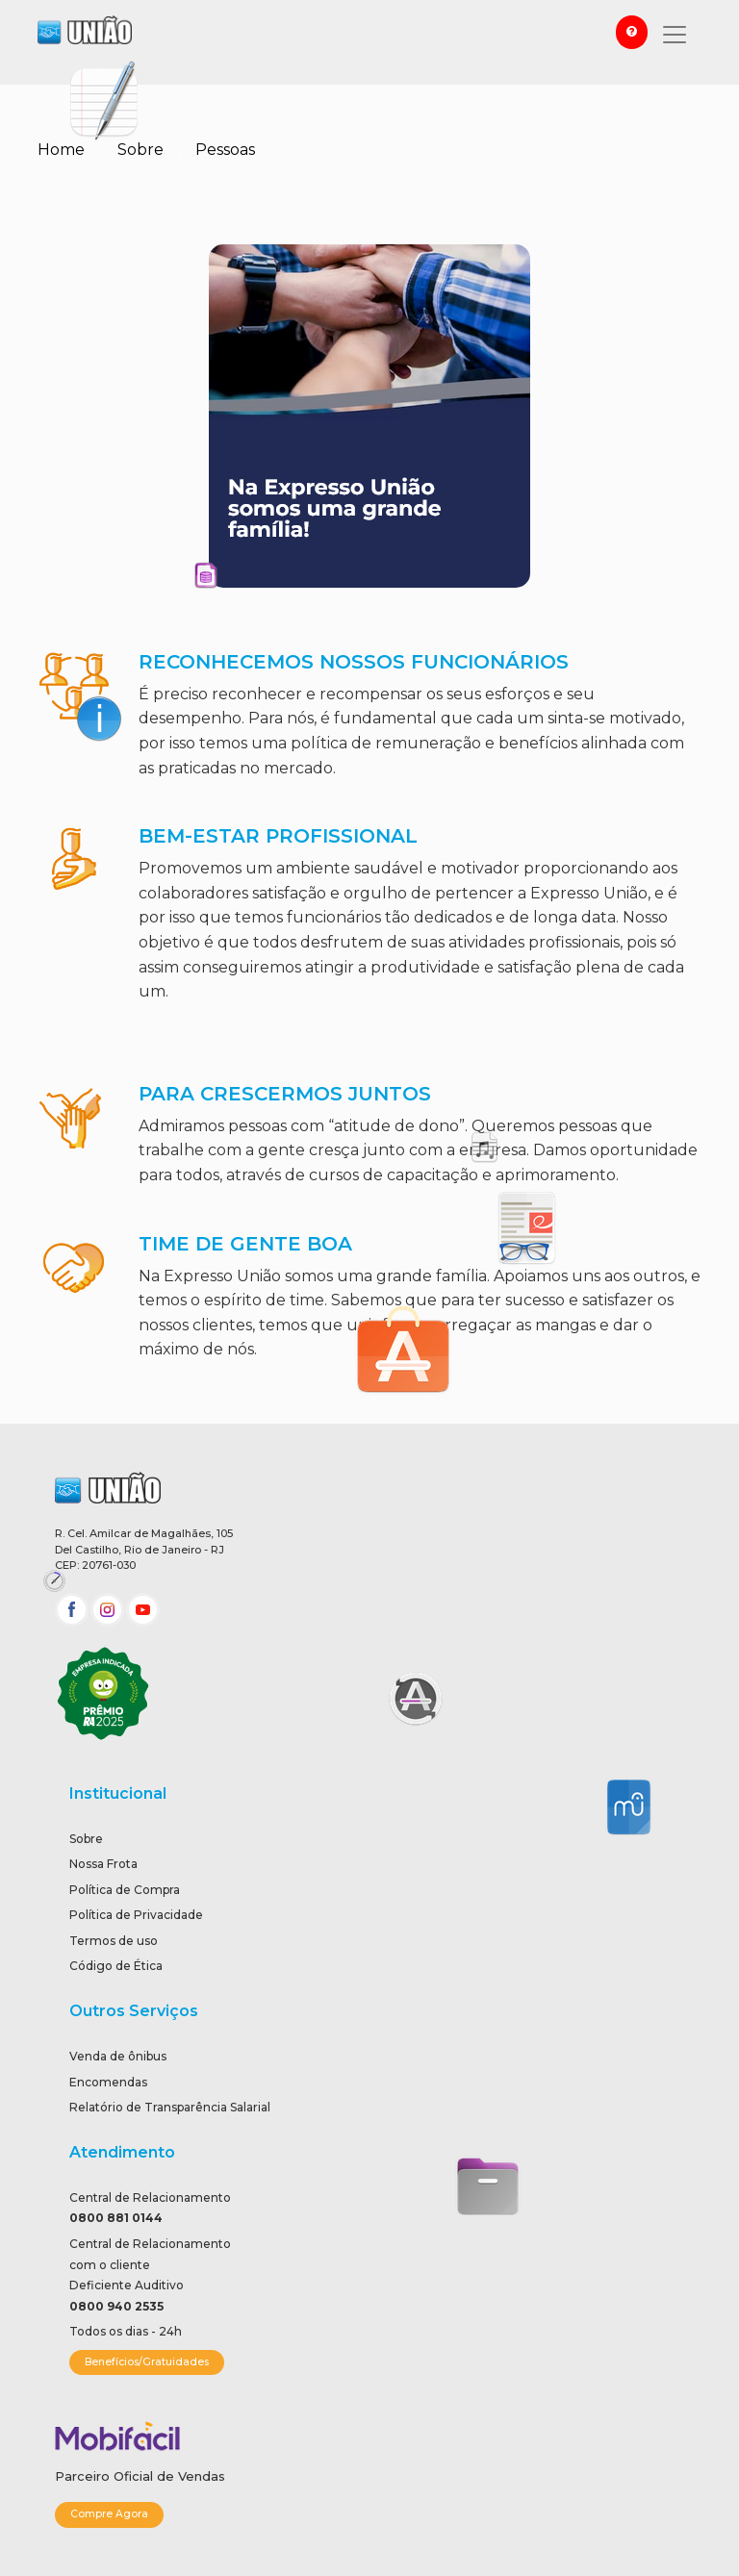  What do you see at coordinates (403, 1356) in the screenshot?
I see `open the software store to browse and install applications` at bounding box center [403, 1356].